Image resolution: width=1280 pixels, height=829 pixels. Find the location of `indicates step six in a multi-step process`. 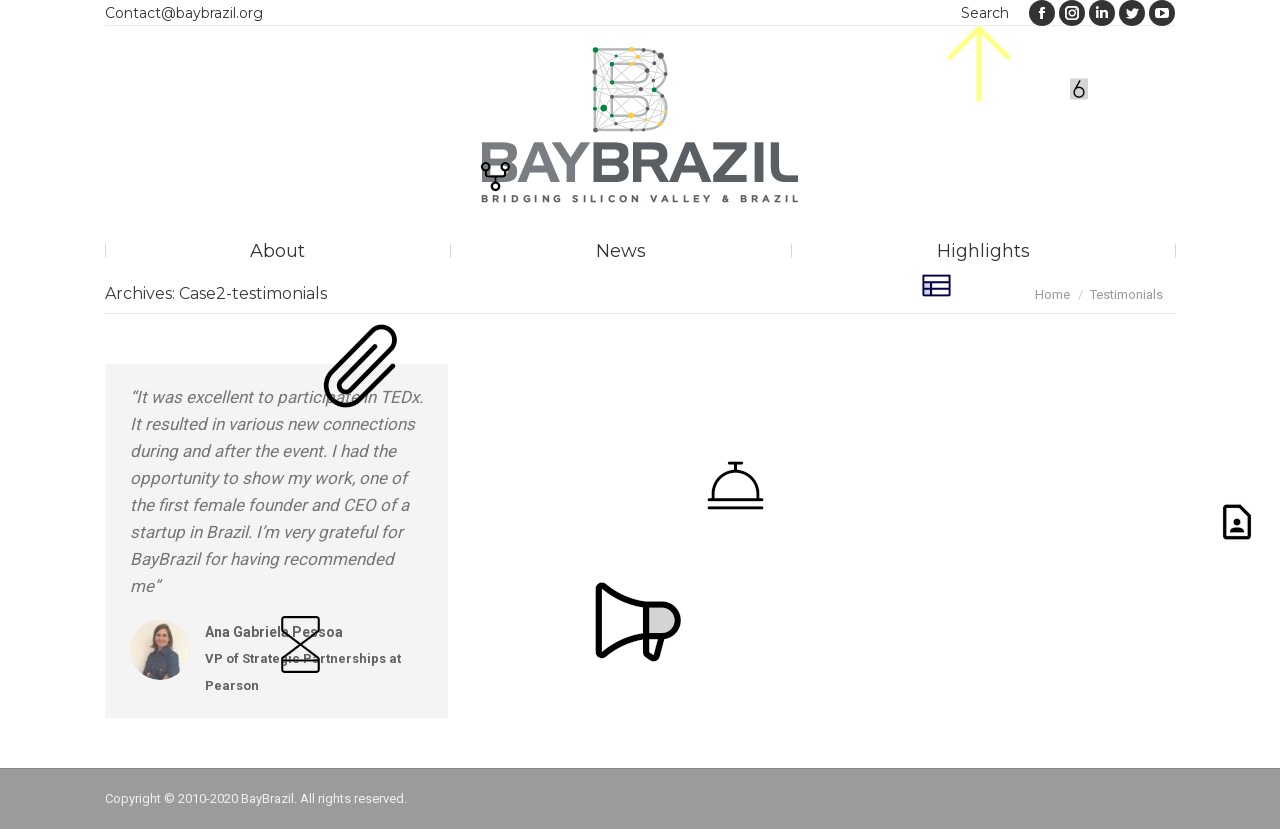

indicates step six in a multi-step process is located at coordinates (1079, 89).